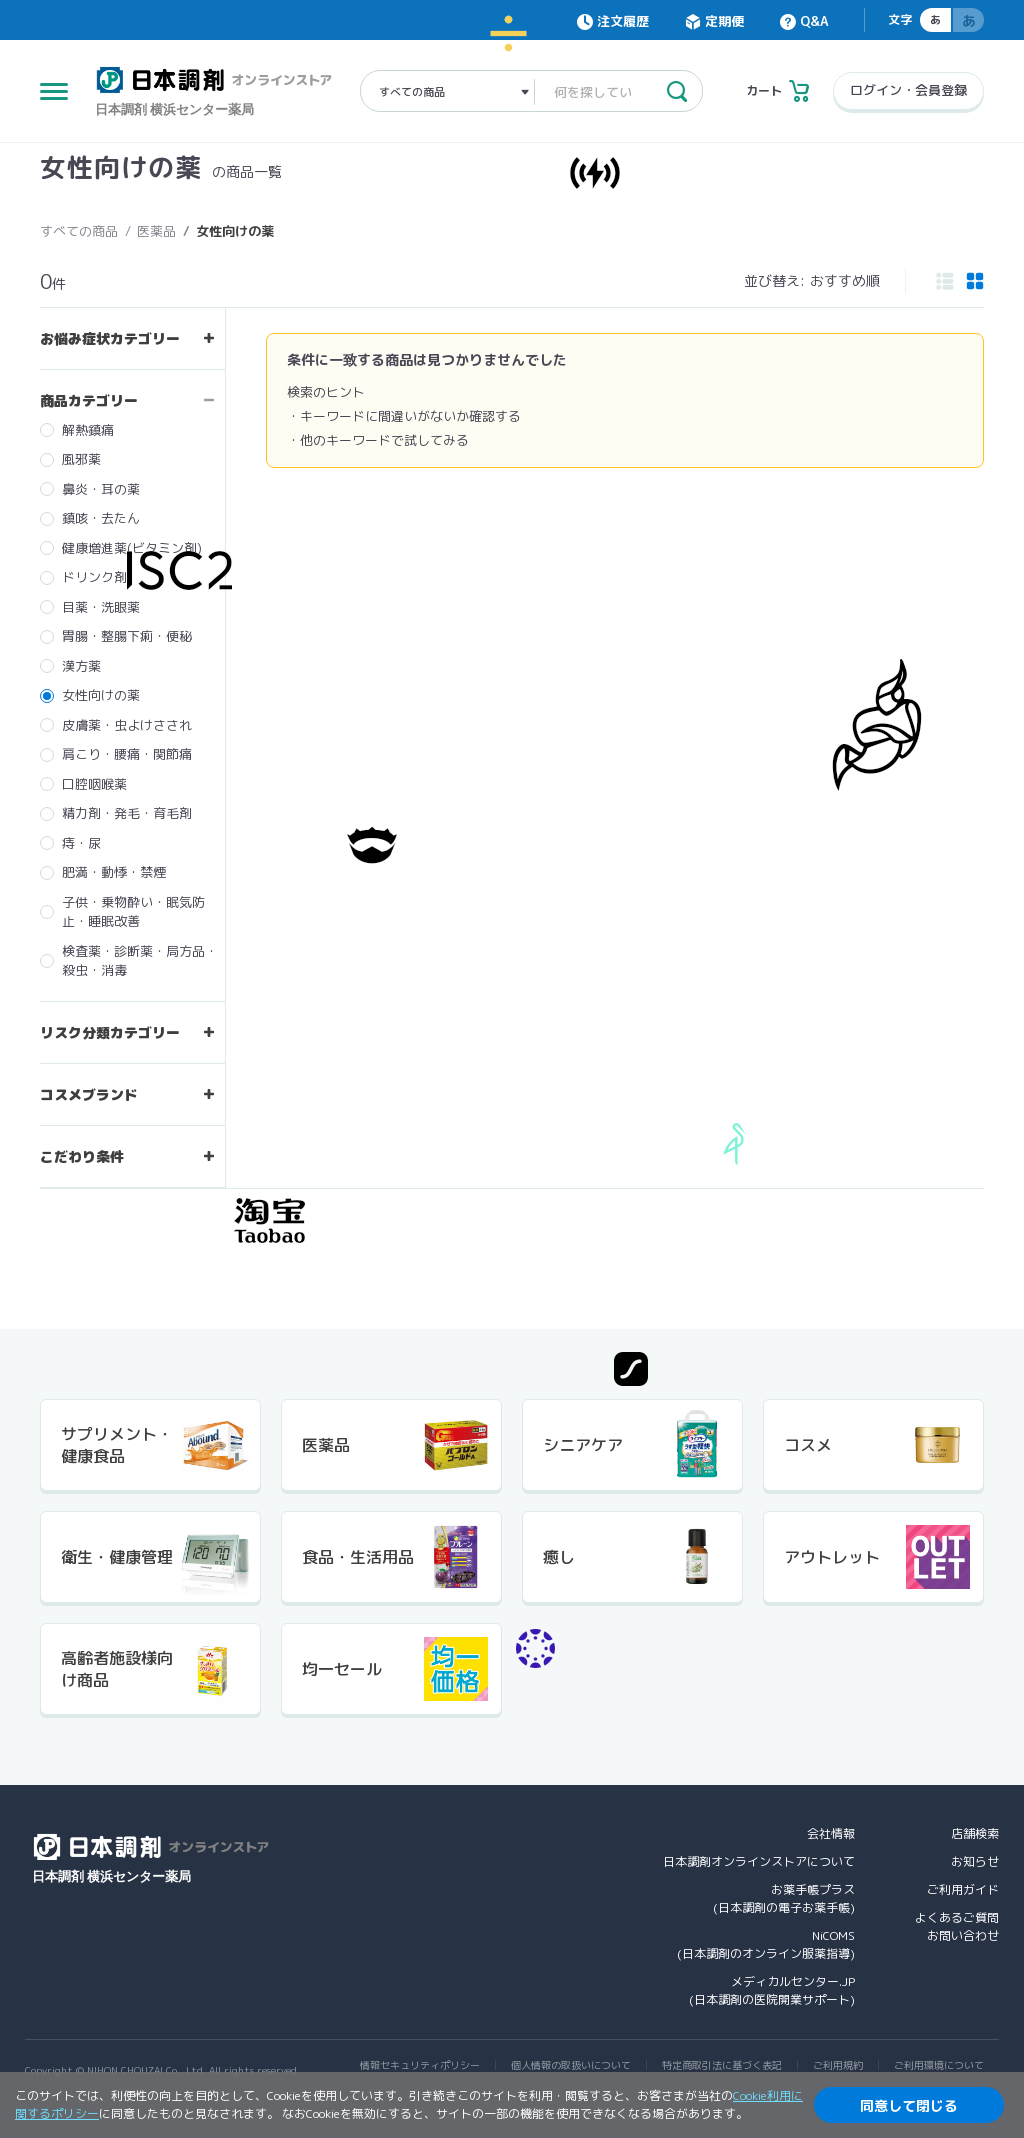  What do you see at coordinates (269, 1220) in the screenshot?
I see `open the Taobao shopping app` at bounding box center [269, 1220].